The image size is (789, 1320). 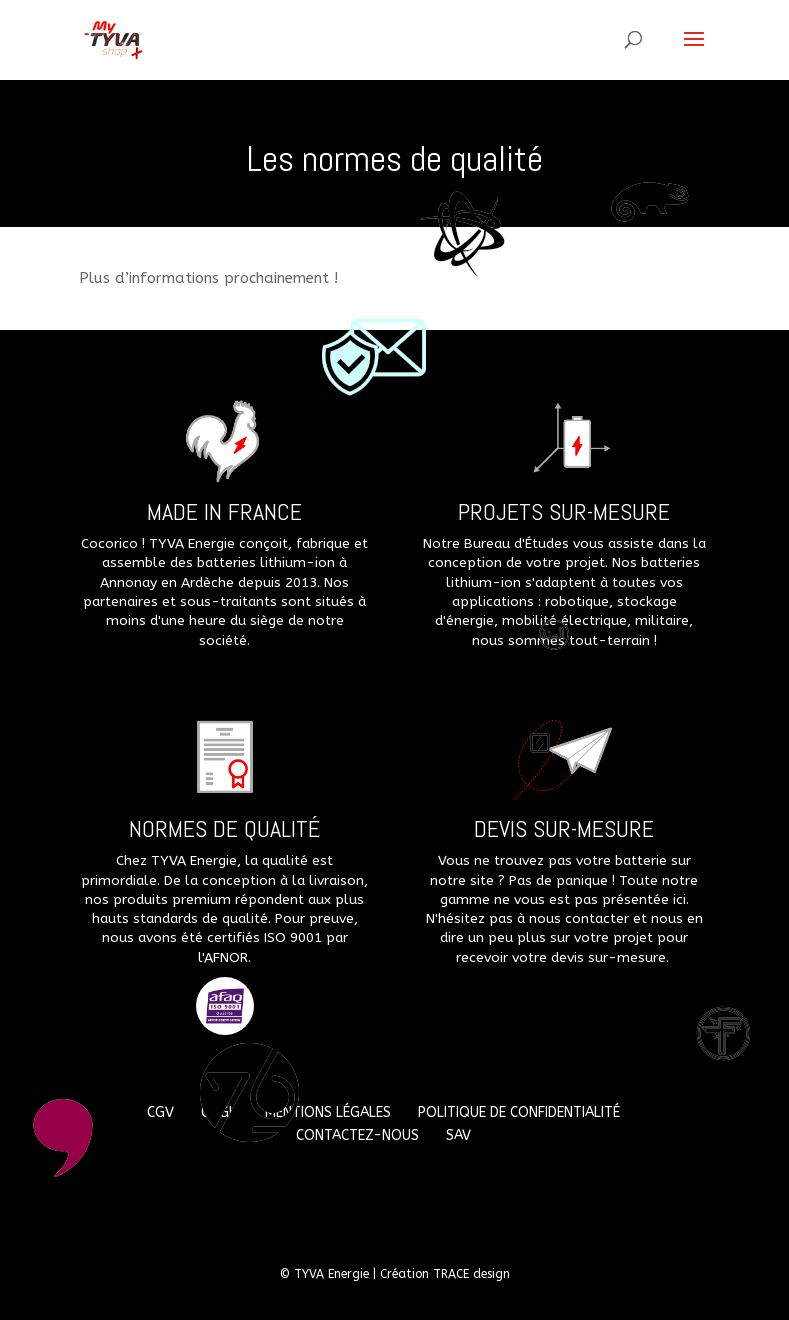 What do you see at coordinates (249, 1092) in the screenshot?
I see `visit system76 website or support` at bounding box center [249, 1092].